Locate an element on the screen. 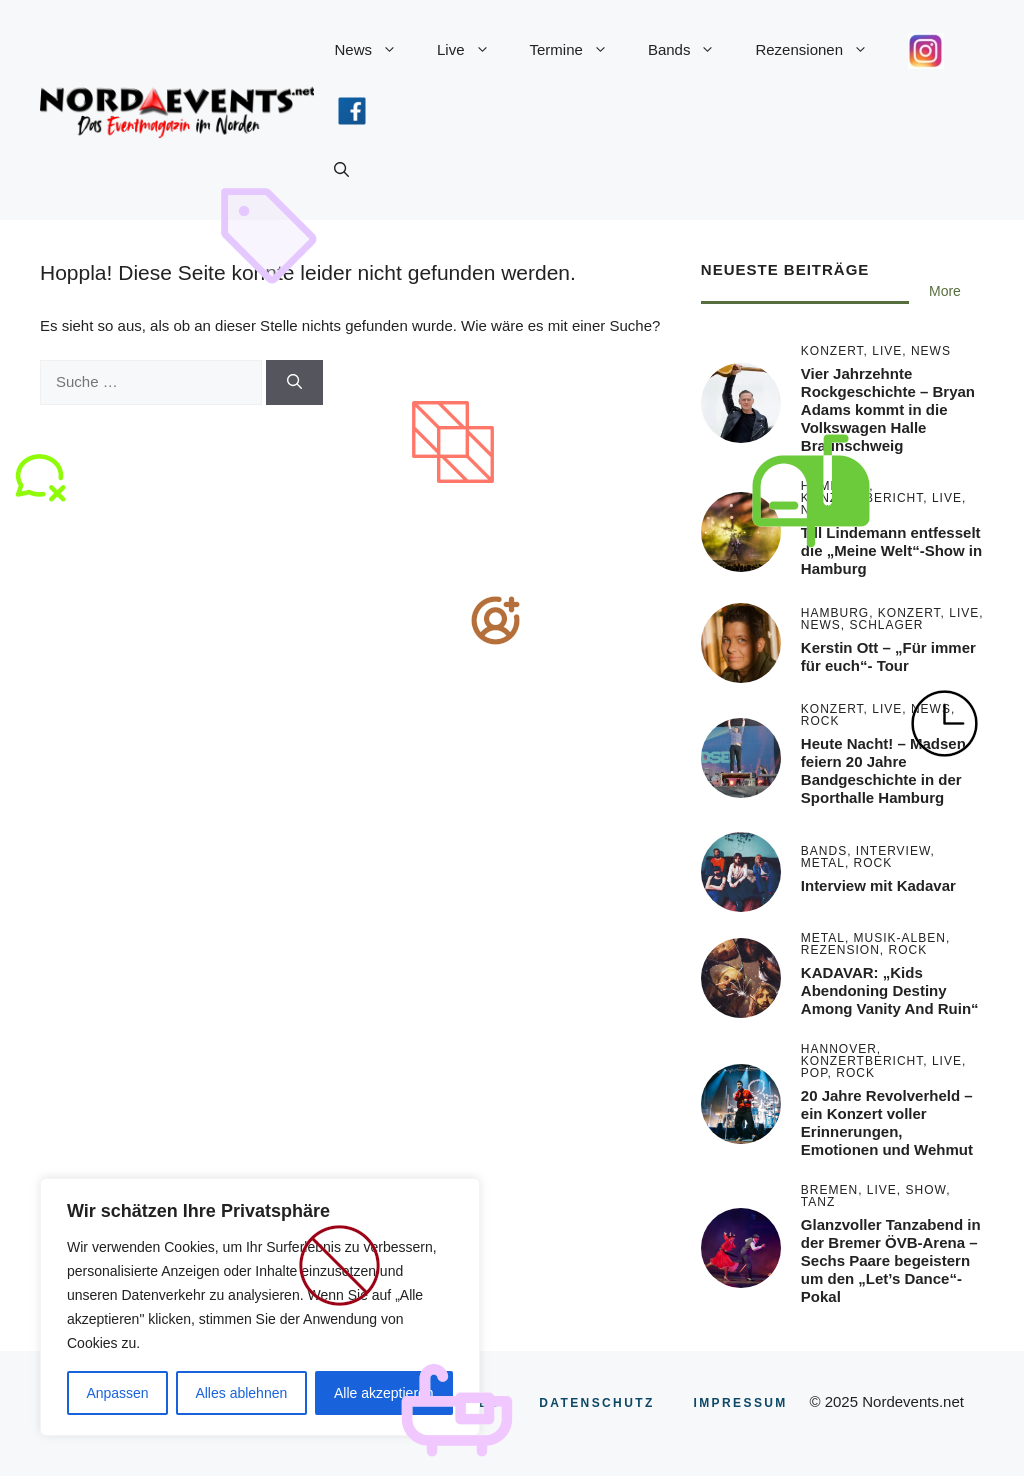  add a new user or contact is located at coordinates (495, 620).